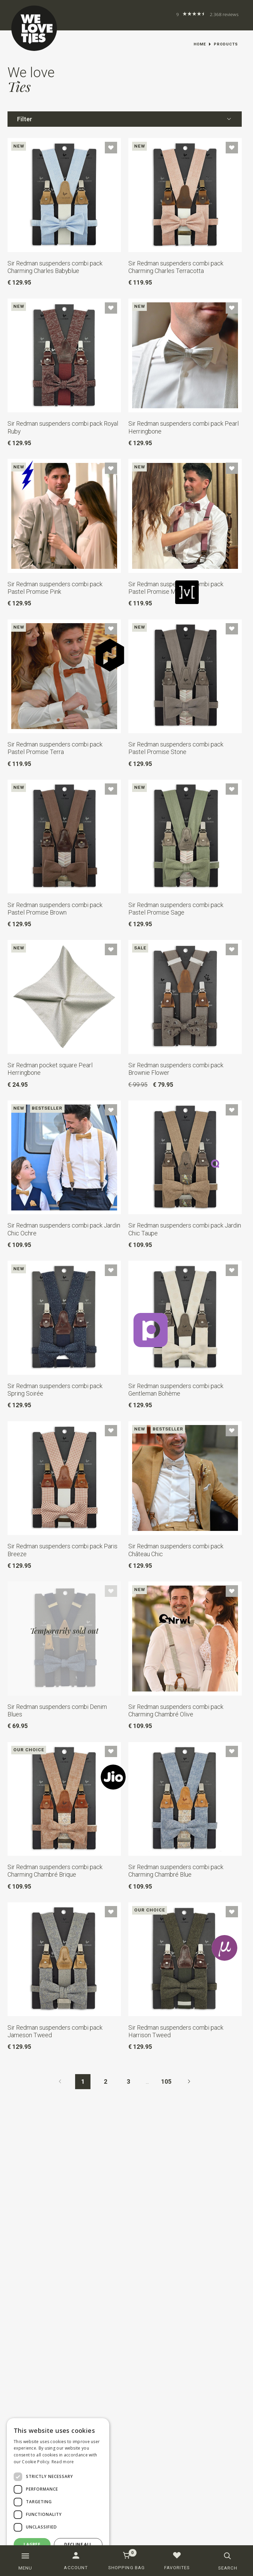 The image size is (253, 2576). I want to click on open microeditor application, so click(224, 1948).